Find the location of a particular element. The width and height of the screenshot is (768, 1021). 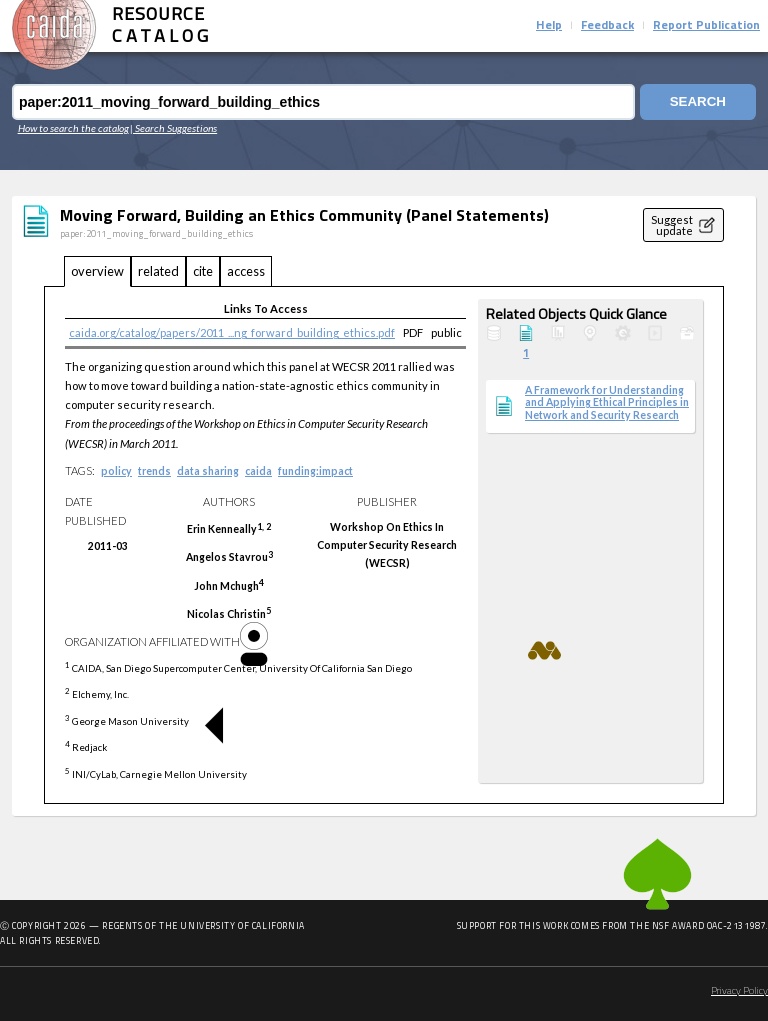

daisyUI component library logo is located at coordinates (254, 644).